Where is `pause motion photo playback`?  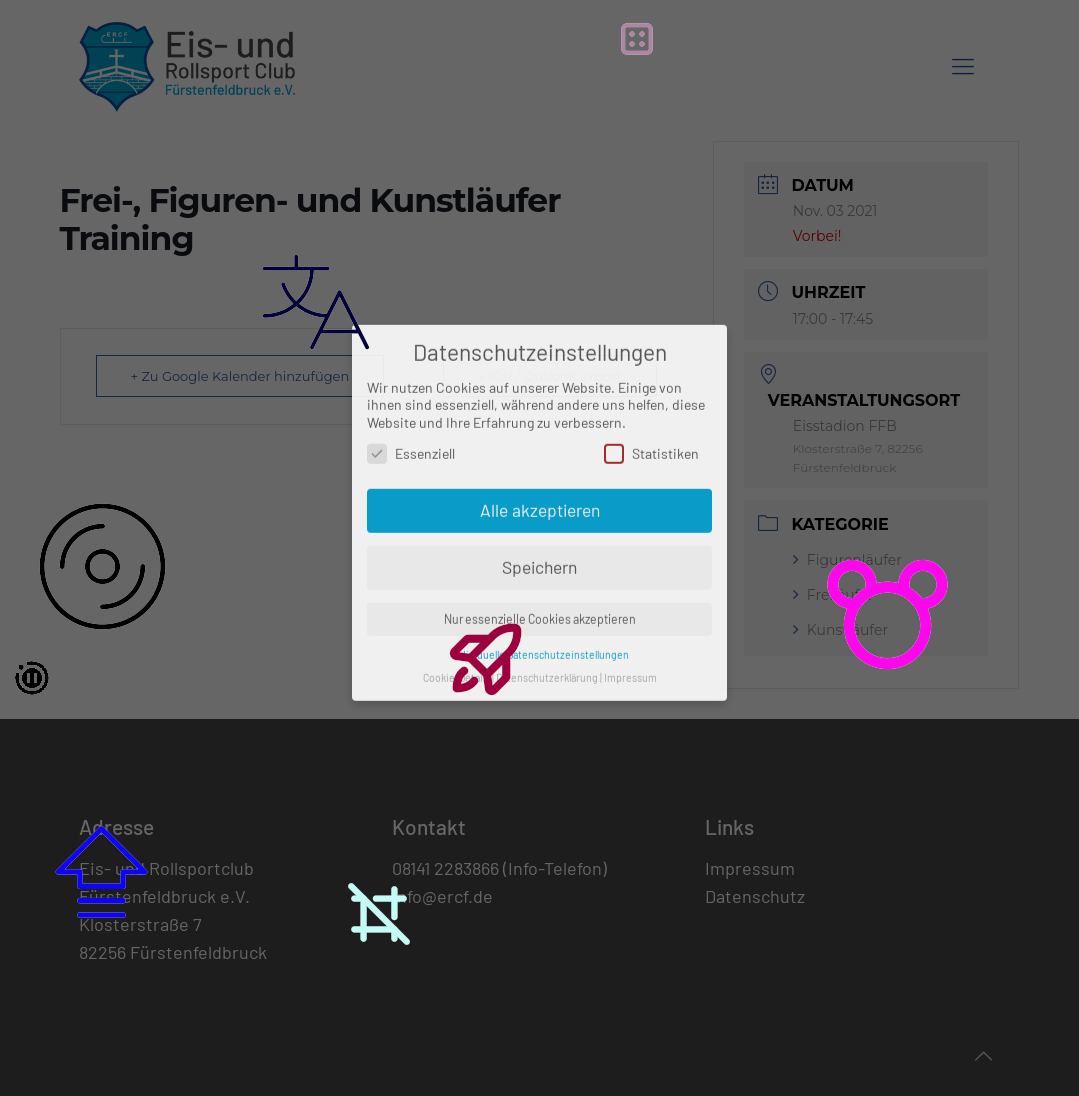 pause motion photo playback is located at coordinates (32, 678).